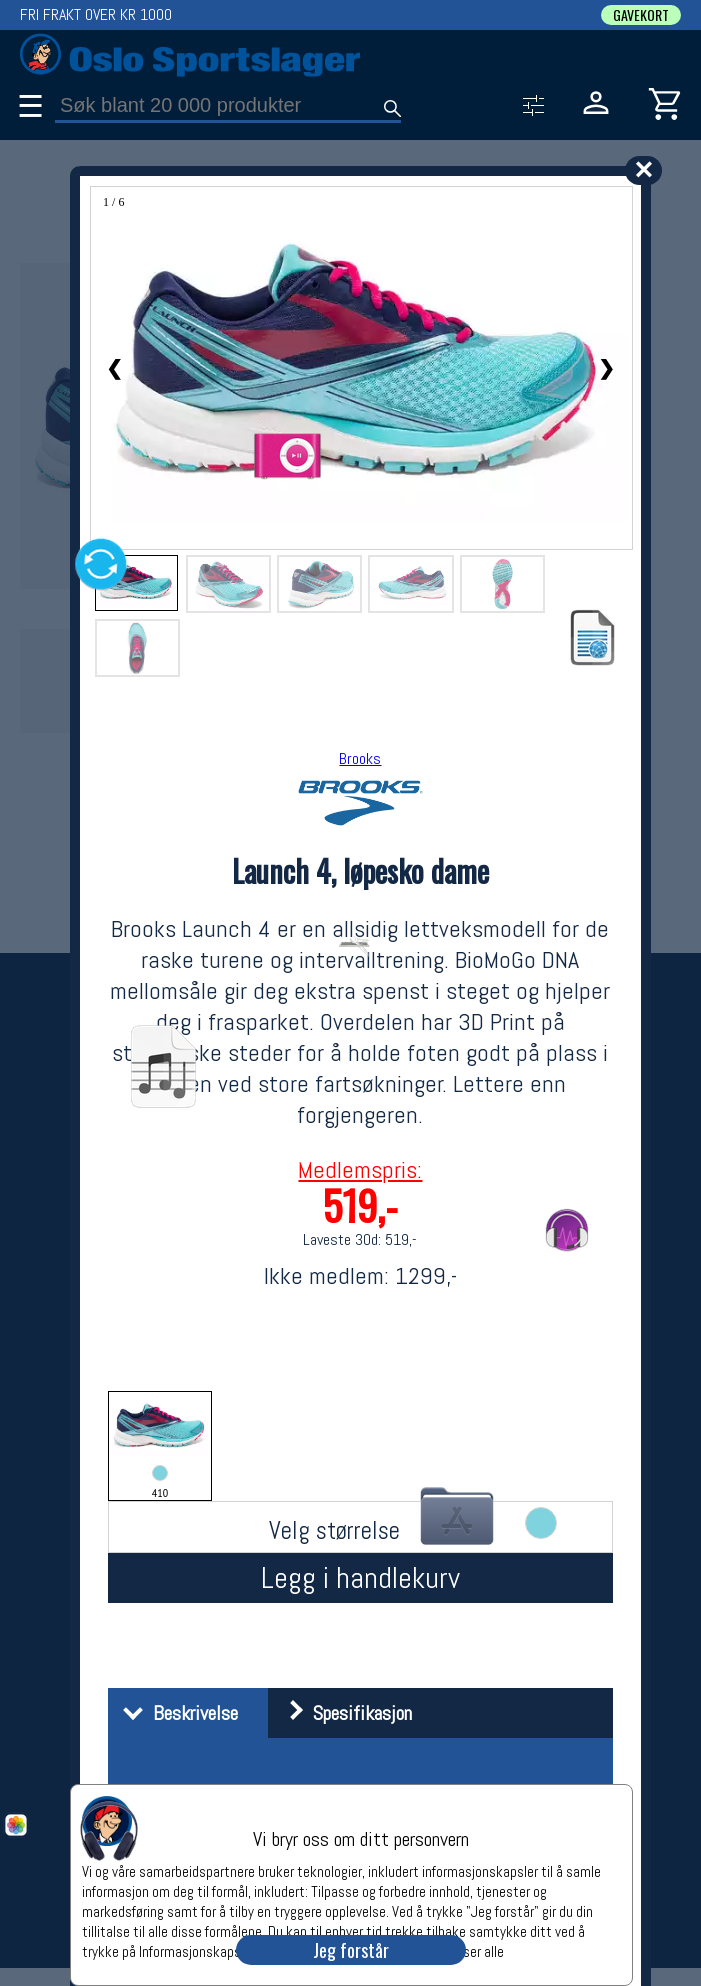 The image size is (701, 1986). I want to click on open the Photos app, so click(16, 1825).